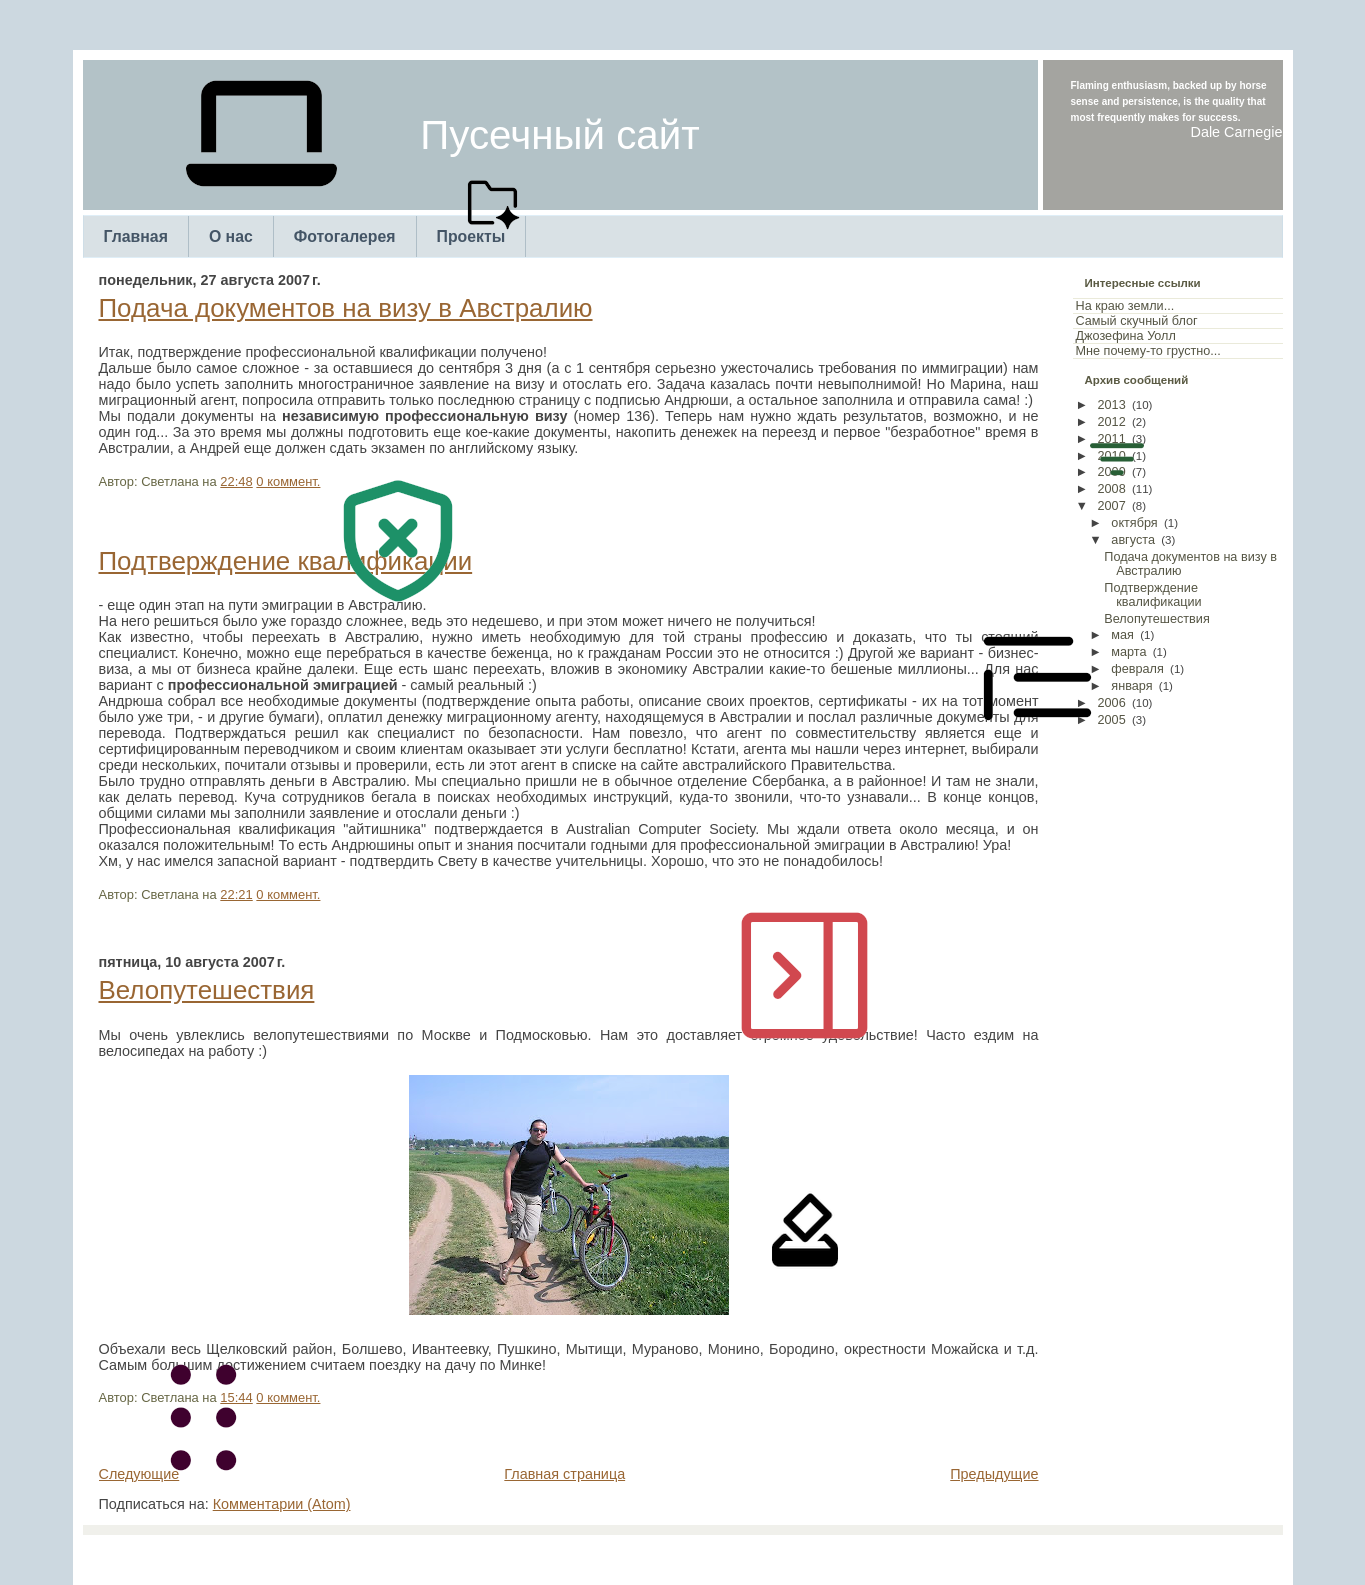 Image resolution: width=1365 pixels, height=1585 pixels. I want to click on drag to reorder items, so click(203, 1417).